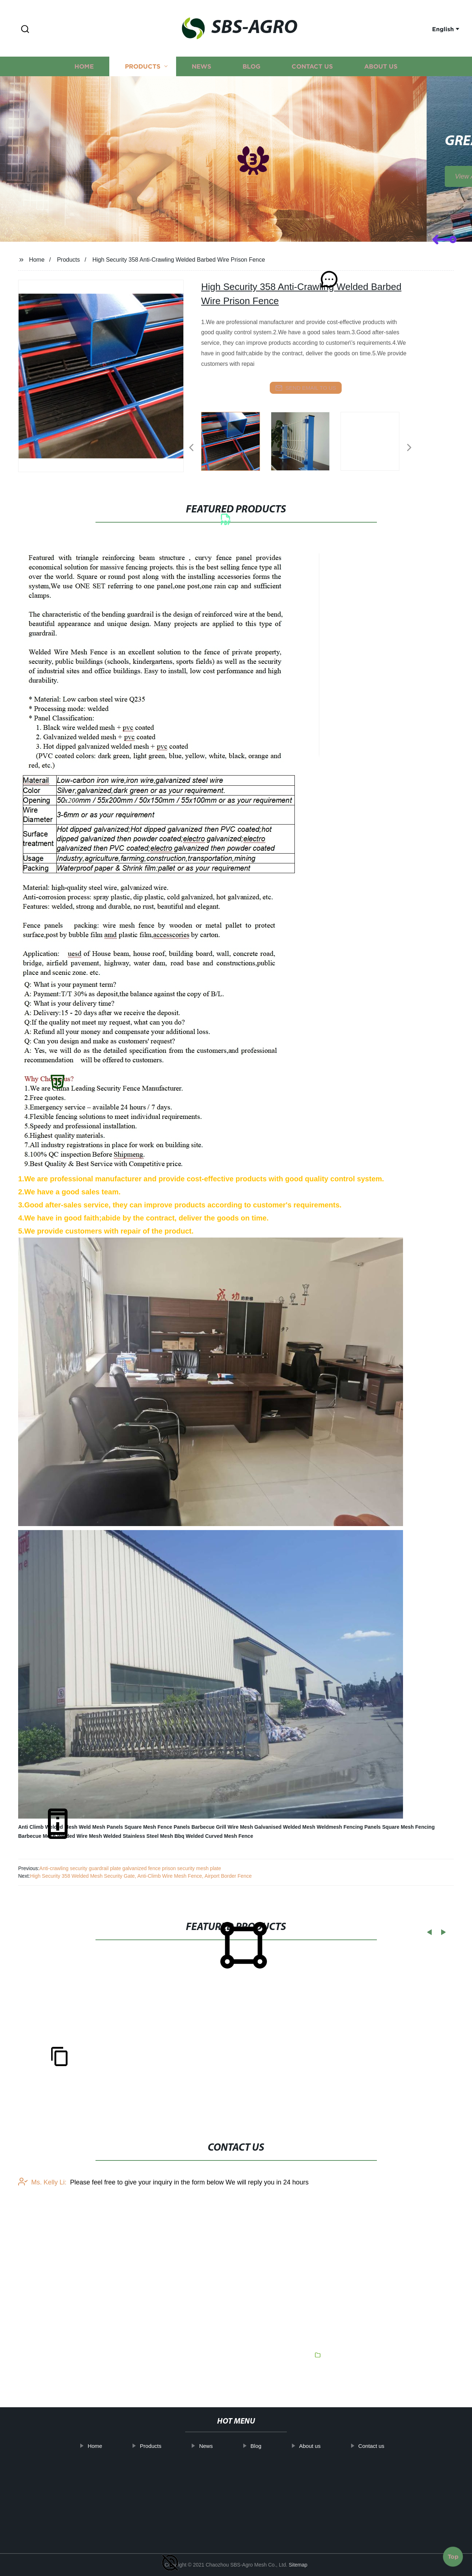  What do you see at coordinates (225, 519) in the screenshot?
I see `indicates a PDF file type` at bounding box center [225, 519].